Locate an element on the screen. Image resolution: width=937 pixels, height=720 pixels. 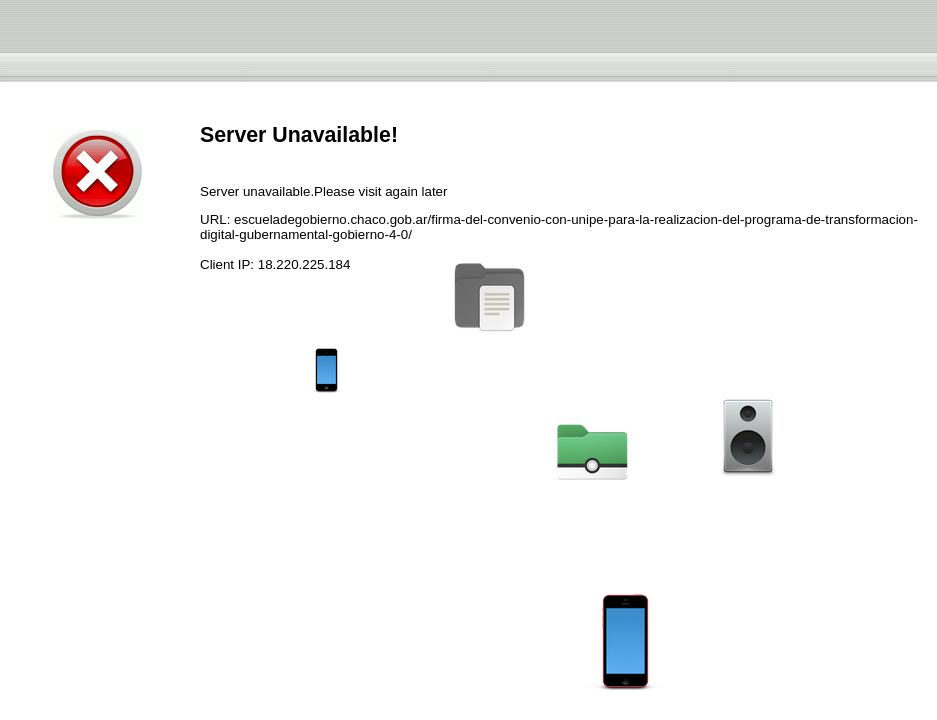
access sound or audio settings is located at coordinates (748, 436).